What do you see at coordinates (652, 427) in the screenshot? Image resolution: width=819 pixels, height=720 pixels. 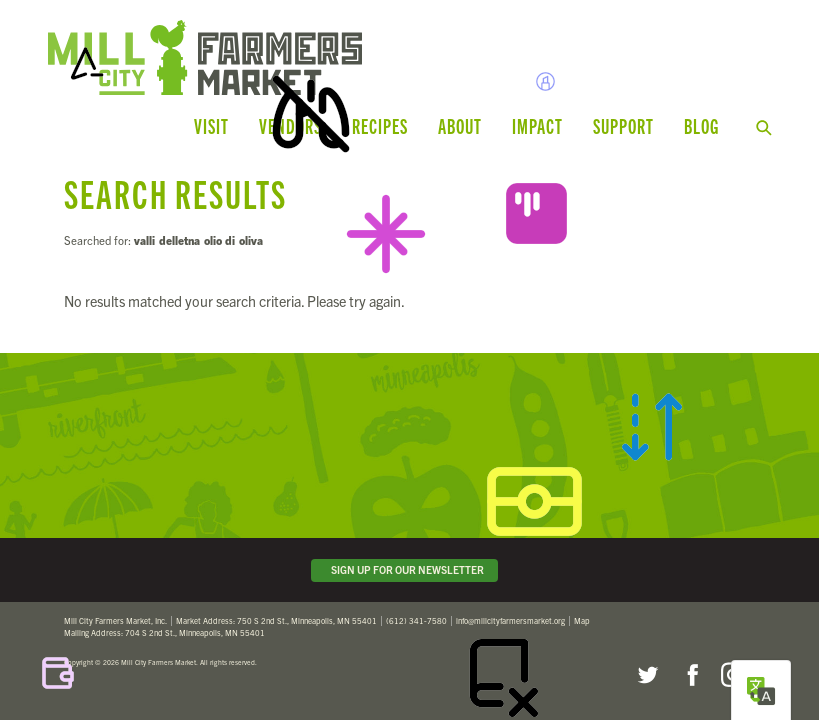 I see `upload or transfer data upward` at bounding box center [652, 427].